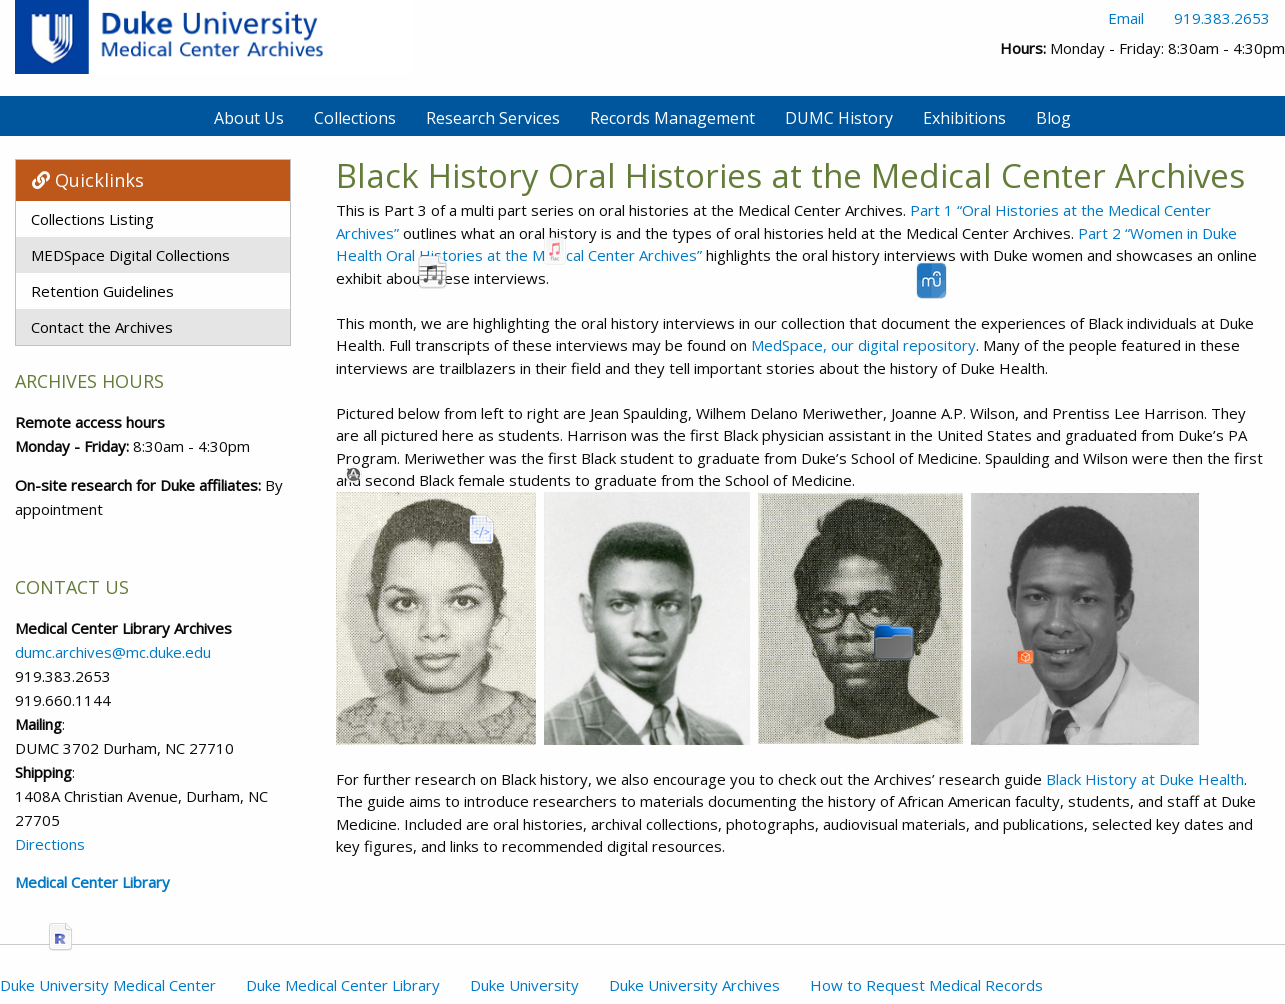 The image size is (1285, 1004). What do you see at coordinates (60, 936) in the screenshot?
I see `an R programming language source file` at bounding box center [60, 936].